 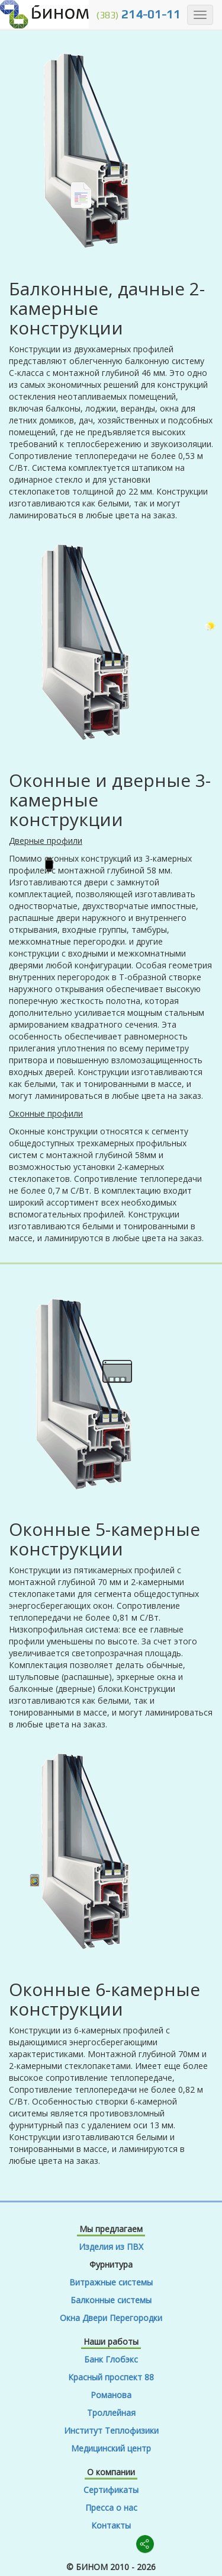 I want to click on RAID 6+ storage configuration or array, so click(x=34, y=1880).